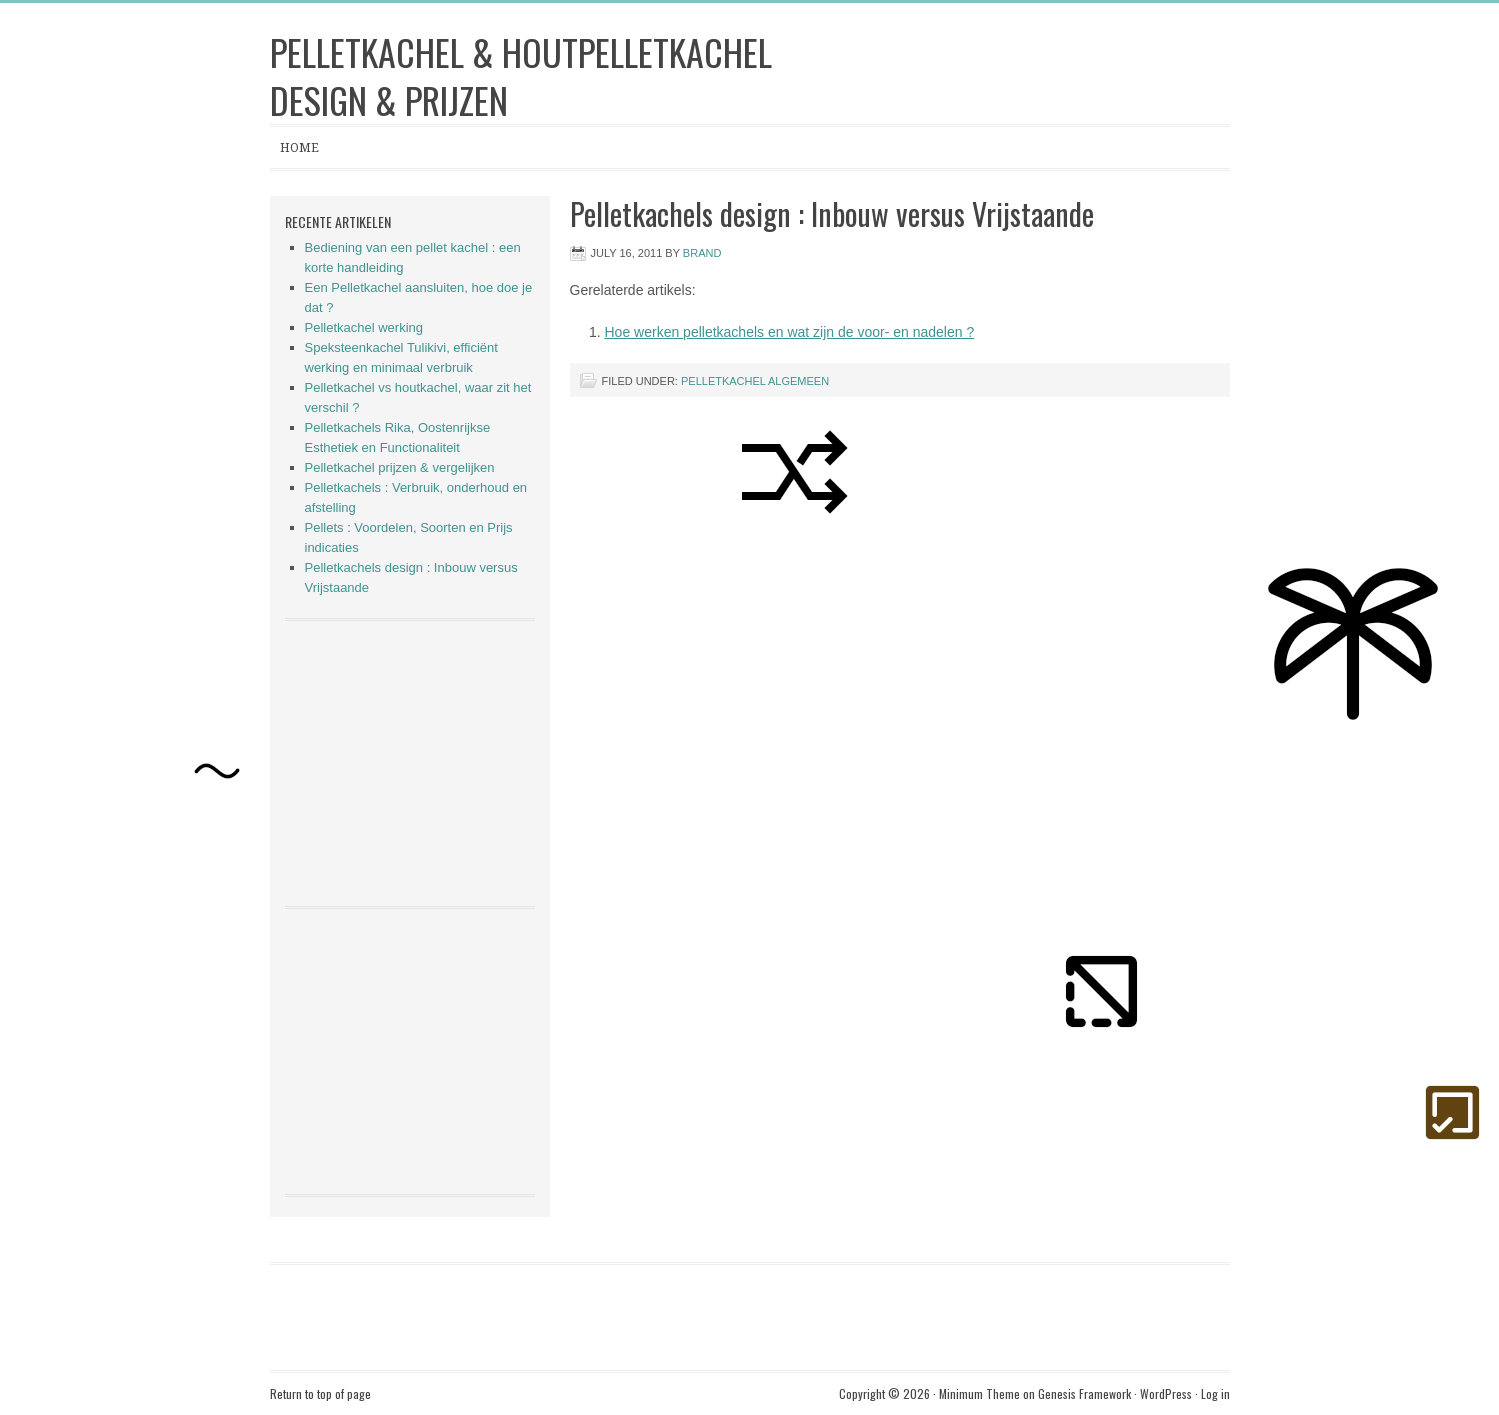 The height and width of the screenshot is (1415, 1499). What do you see at coordinates (1101, 991) in the screenshot?
I see `invert current selection` at bounding box center [1101, 991].